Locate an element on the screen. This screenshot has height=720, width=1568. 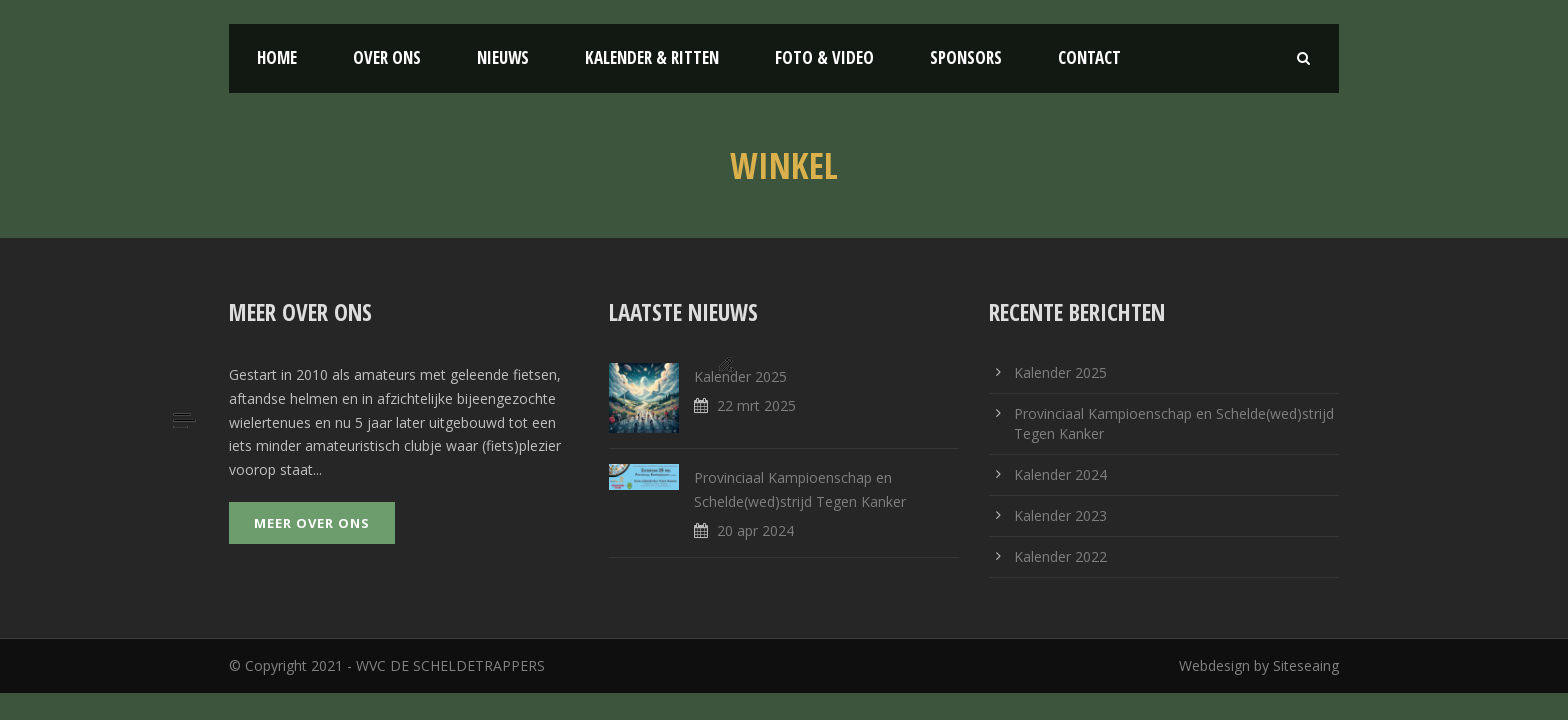
edit or write code is located at coordinates (726, 364).